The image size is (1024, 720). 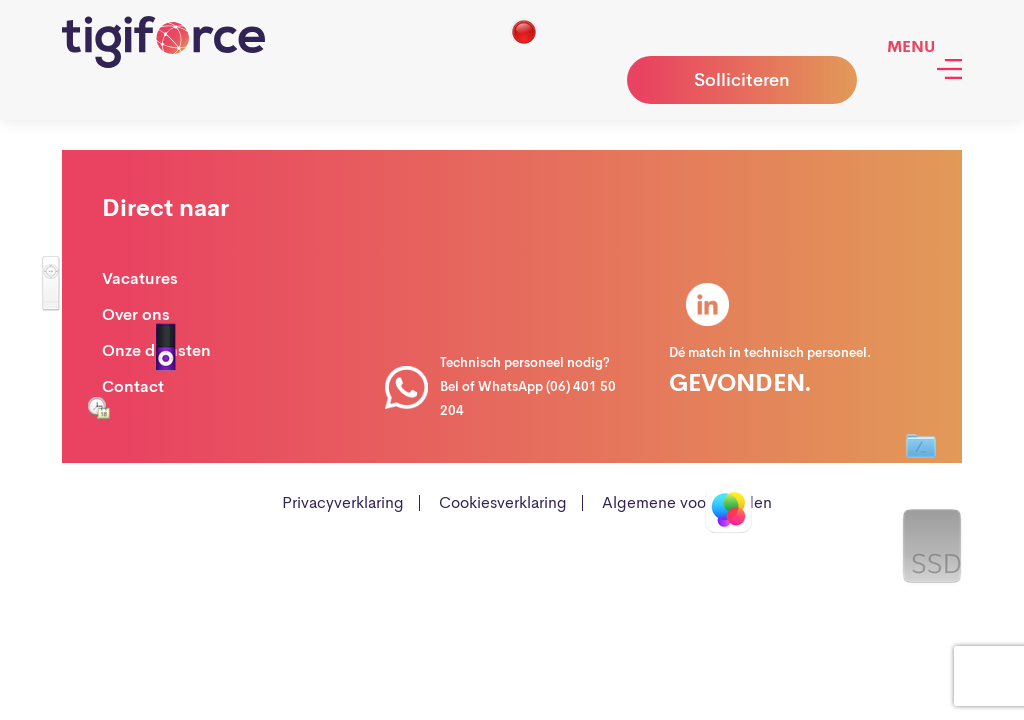 I want to click on indicates a solid state drive (SSD) storage device, so click(x=932, y=546).